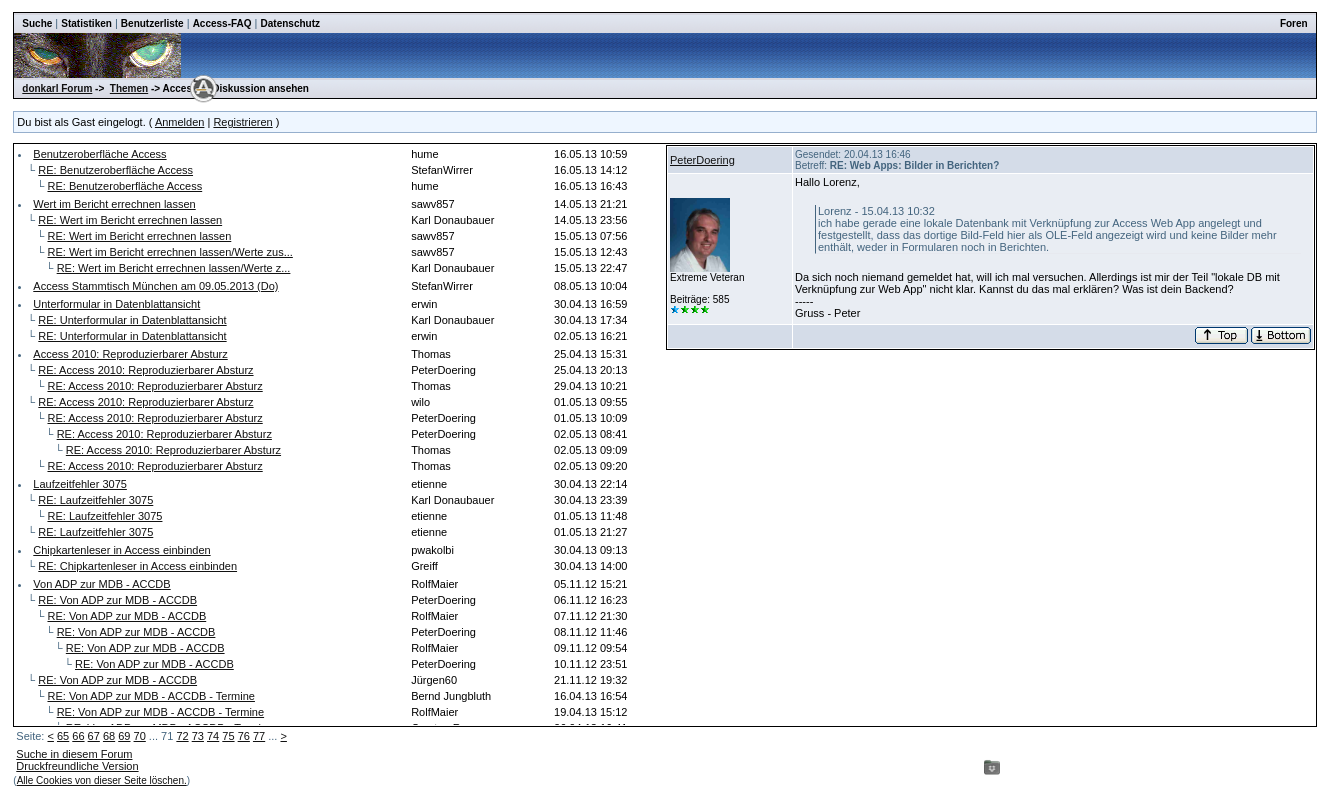  What do you see at coordinates (203, 88) in the screenshot?
I see `open the software updater application` at bounding box center [203, 88].